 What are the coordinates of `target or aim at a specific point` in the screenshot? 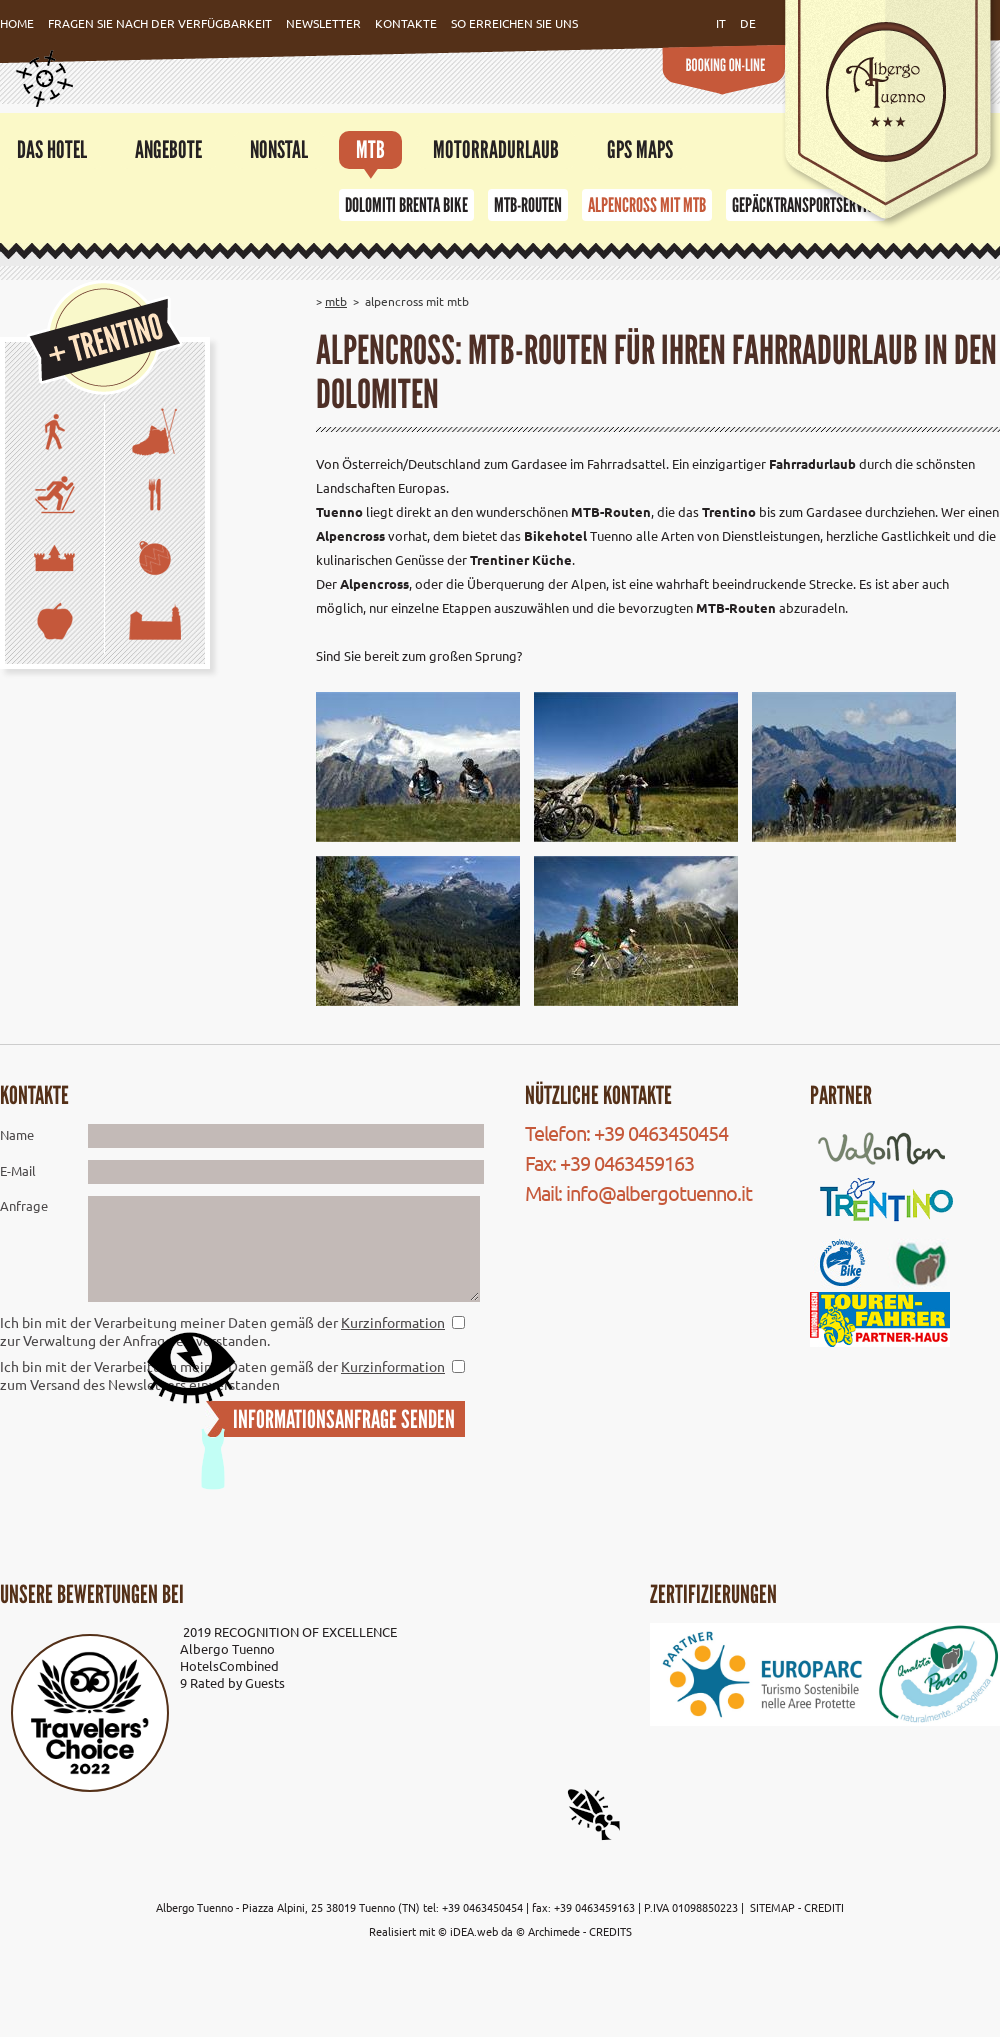 It's located at (44, 78).